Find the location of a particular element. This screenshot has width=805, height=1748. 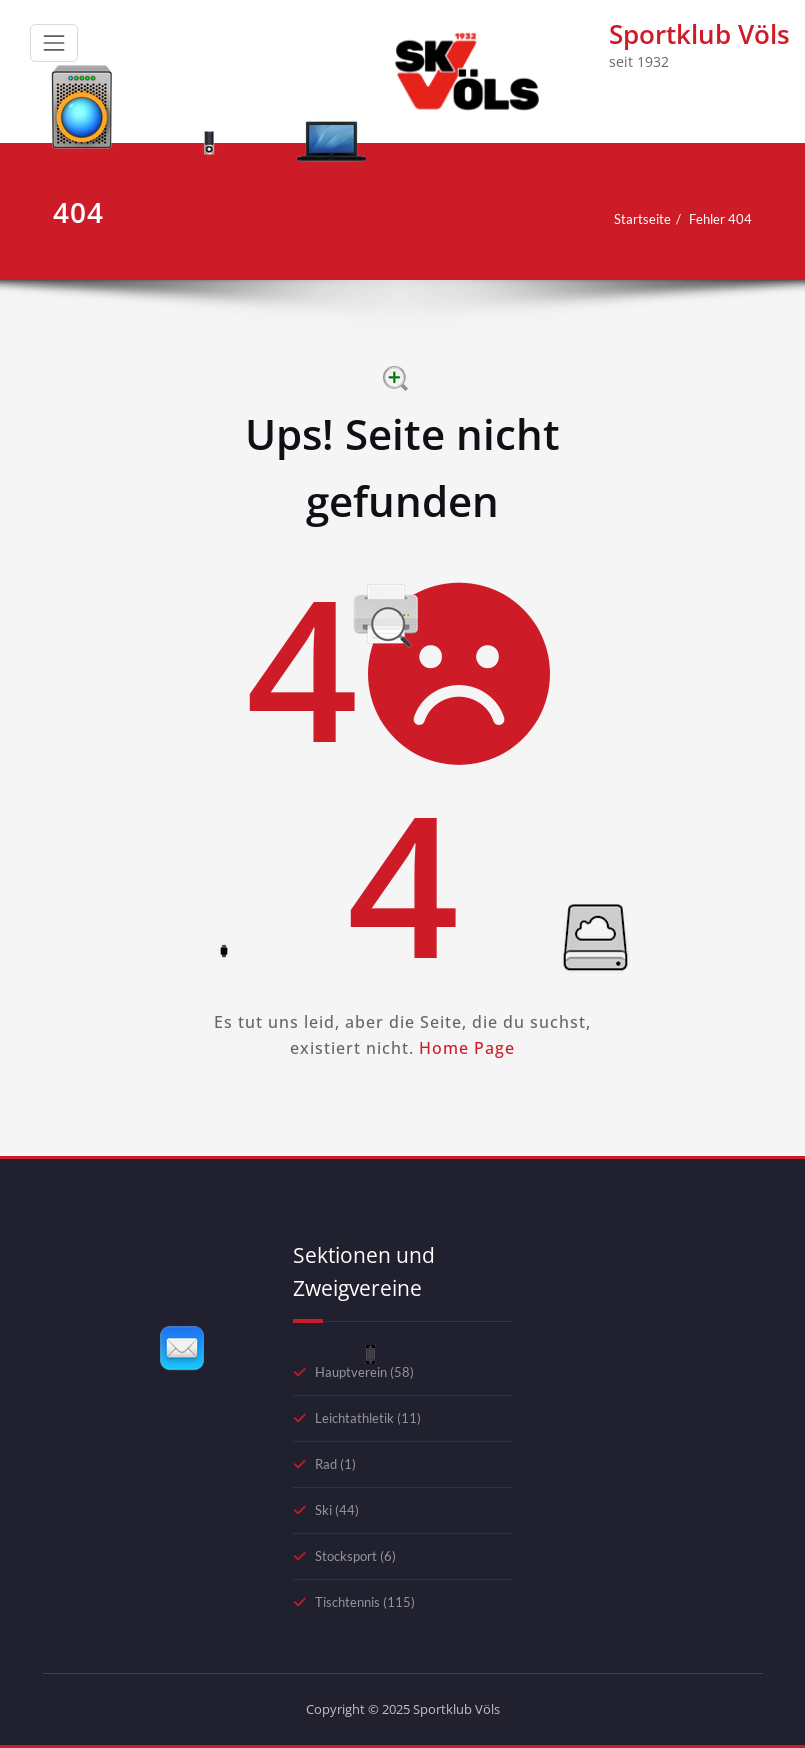

indicates a non-RAID configured storage device is located at coordinates (82, 107).